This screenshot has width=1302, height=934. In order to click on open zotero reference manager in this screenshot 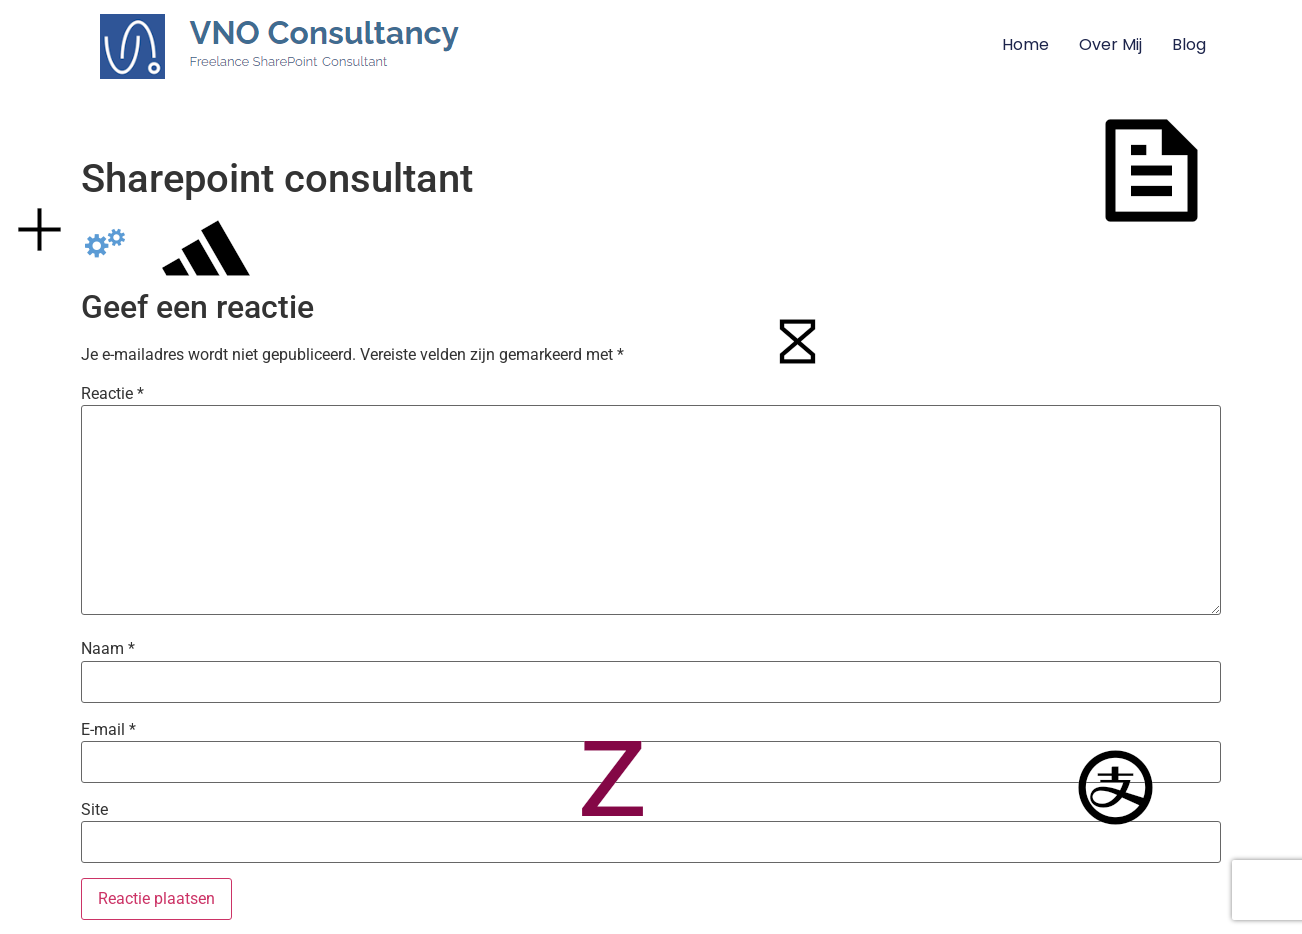, I will do `click(612, 778)`.